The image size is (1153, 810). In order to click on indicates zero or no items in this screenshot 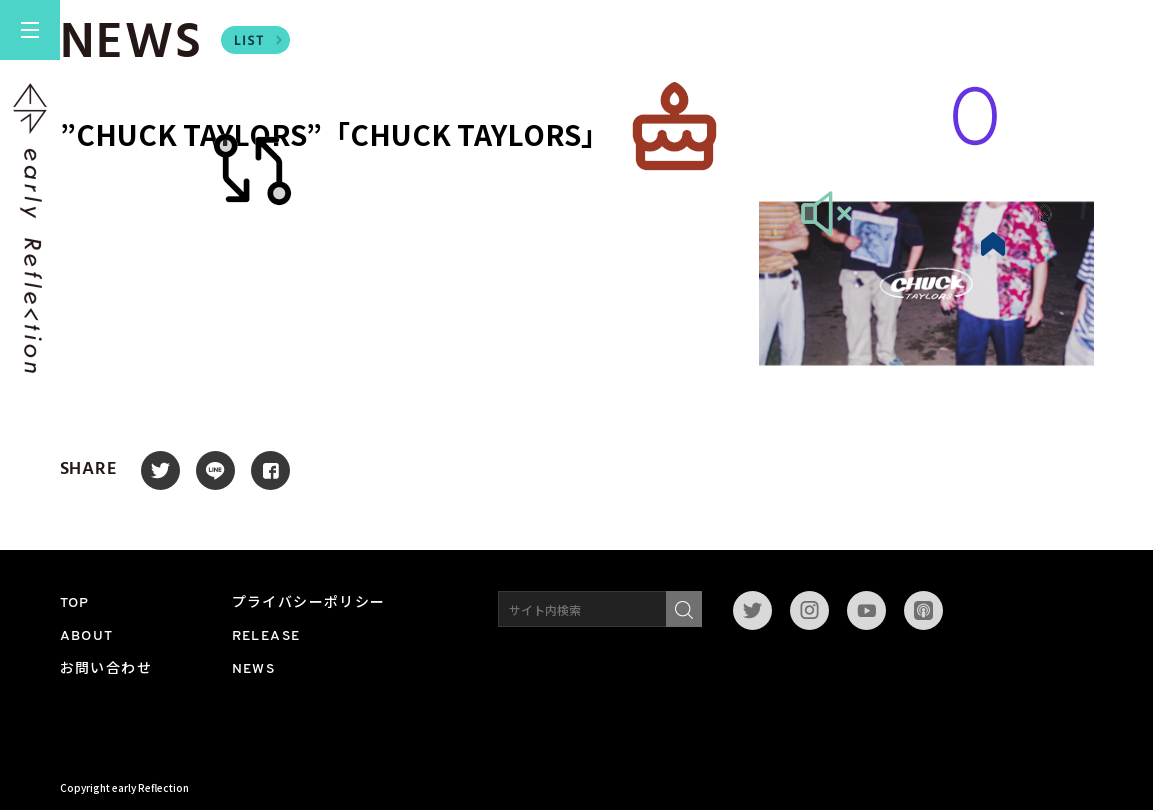, I will do `click(975, 116)`.